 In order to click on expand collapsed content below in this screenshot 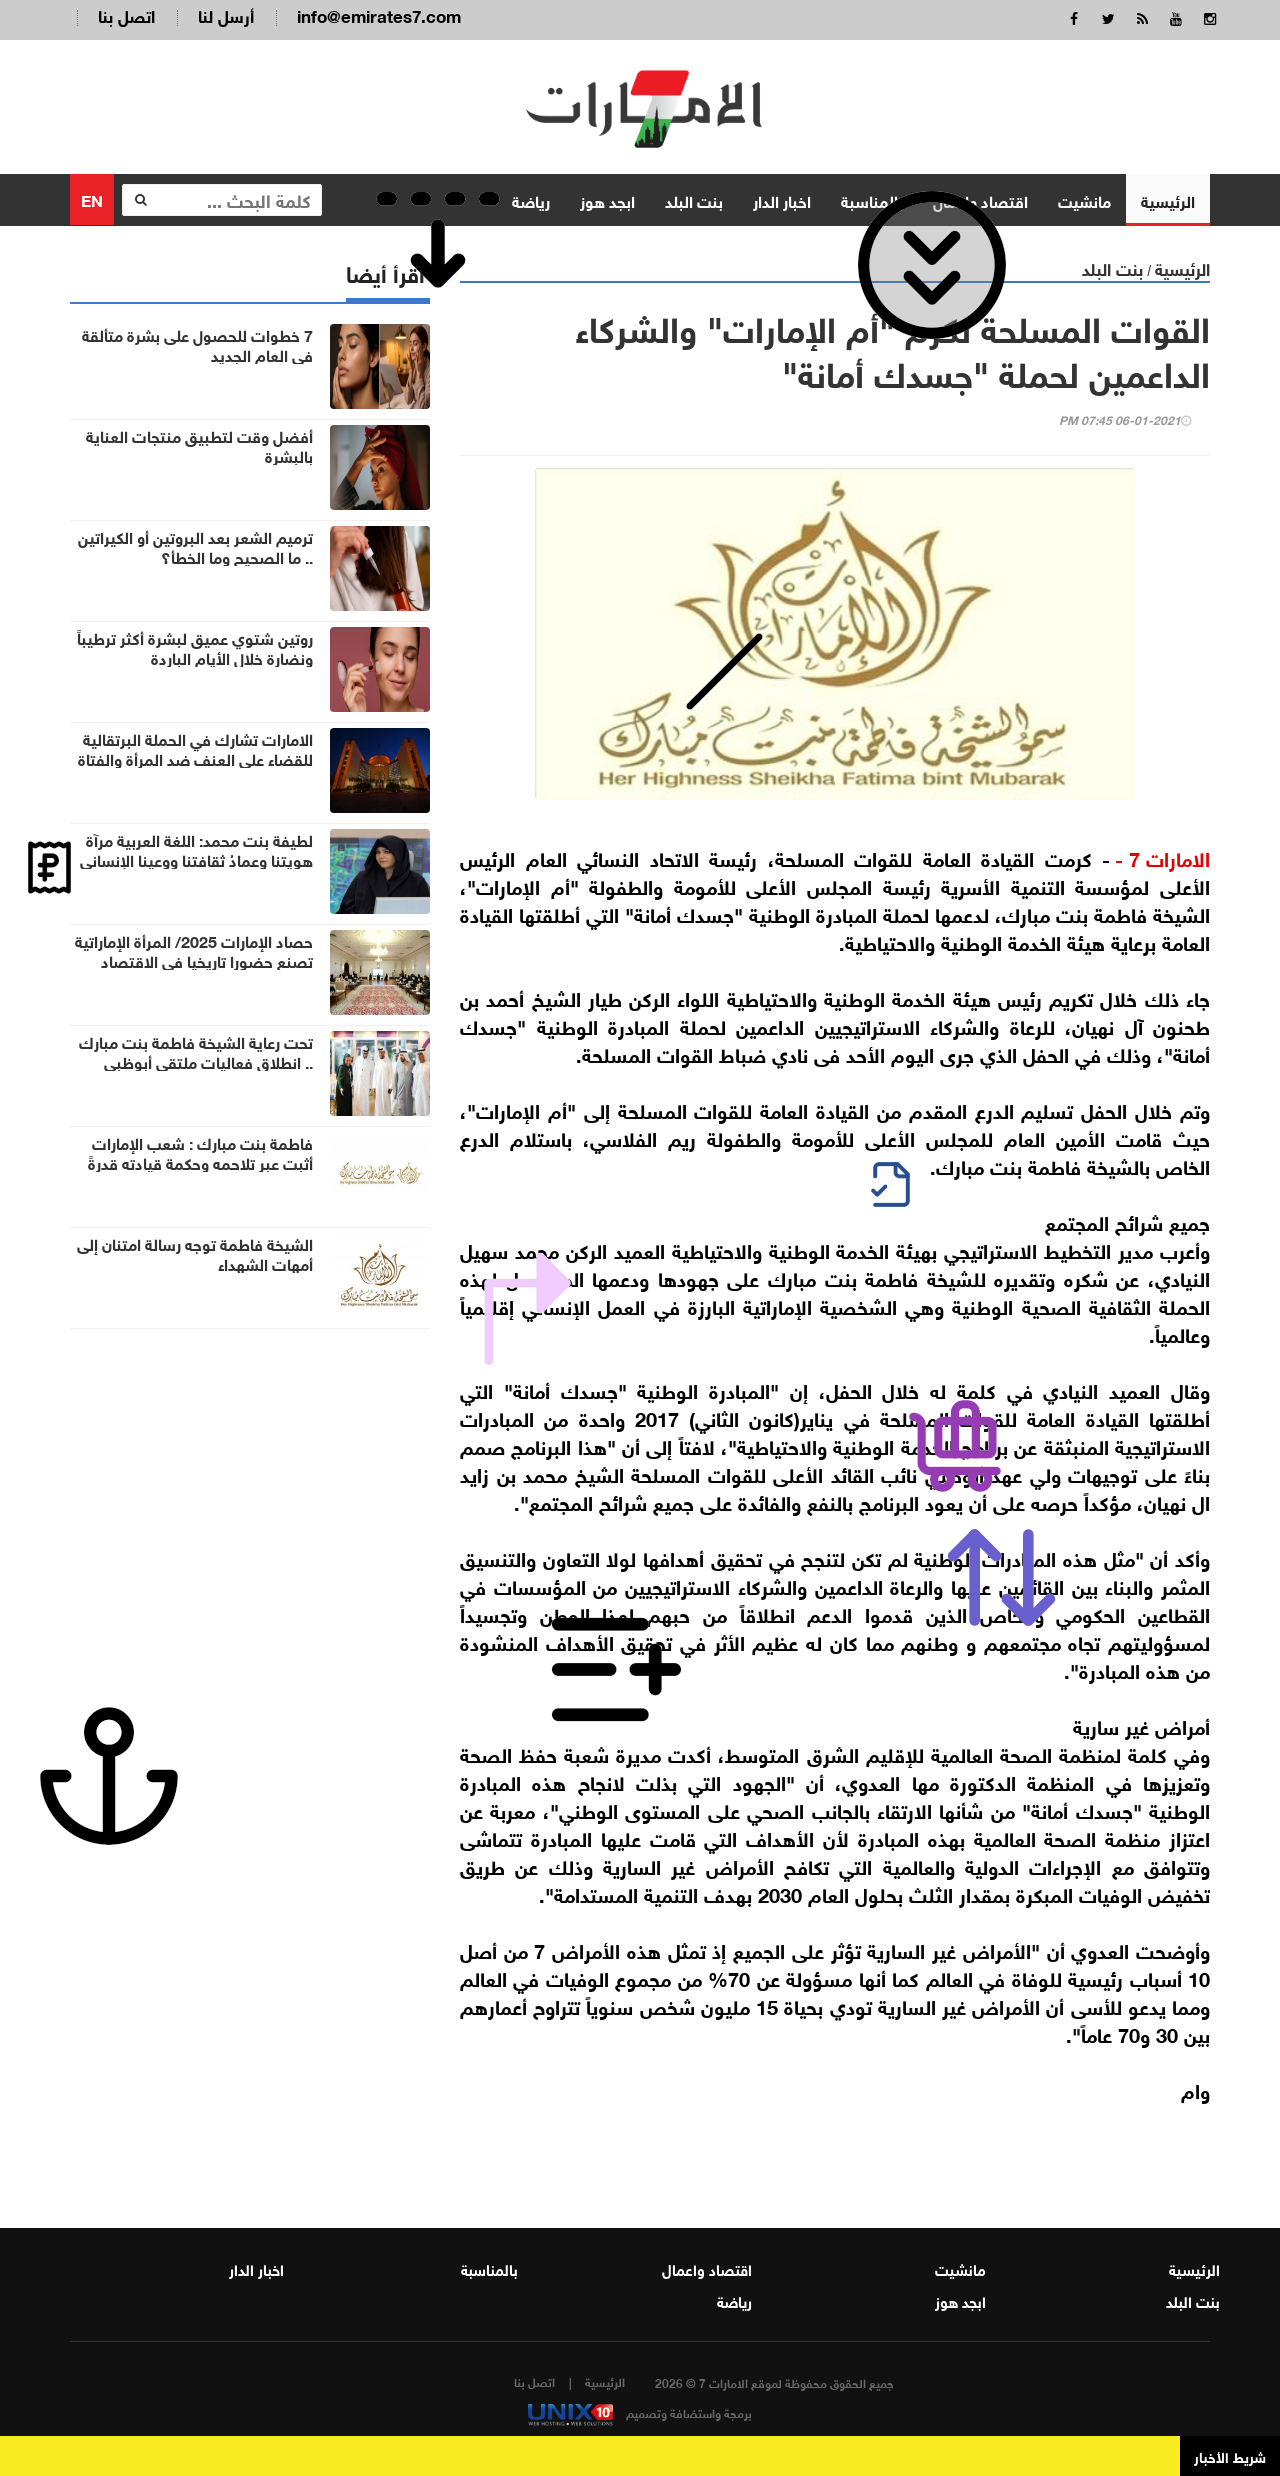, I will do `click(438, 233)`.